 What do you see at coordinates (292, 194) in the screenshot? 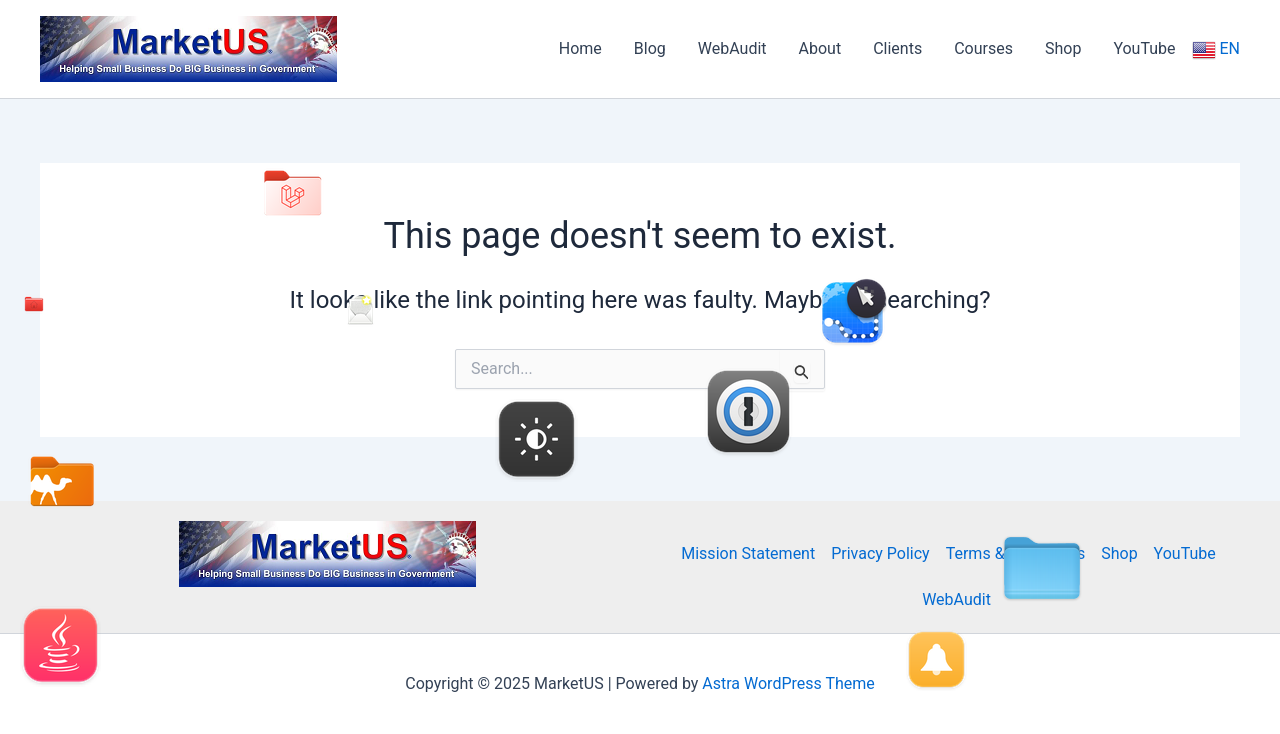
I see `laravel project folder` at bounding box center [292, 194].